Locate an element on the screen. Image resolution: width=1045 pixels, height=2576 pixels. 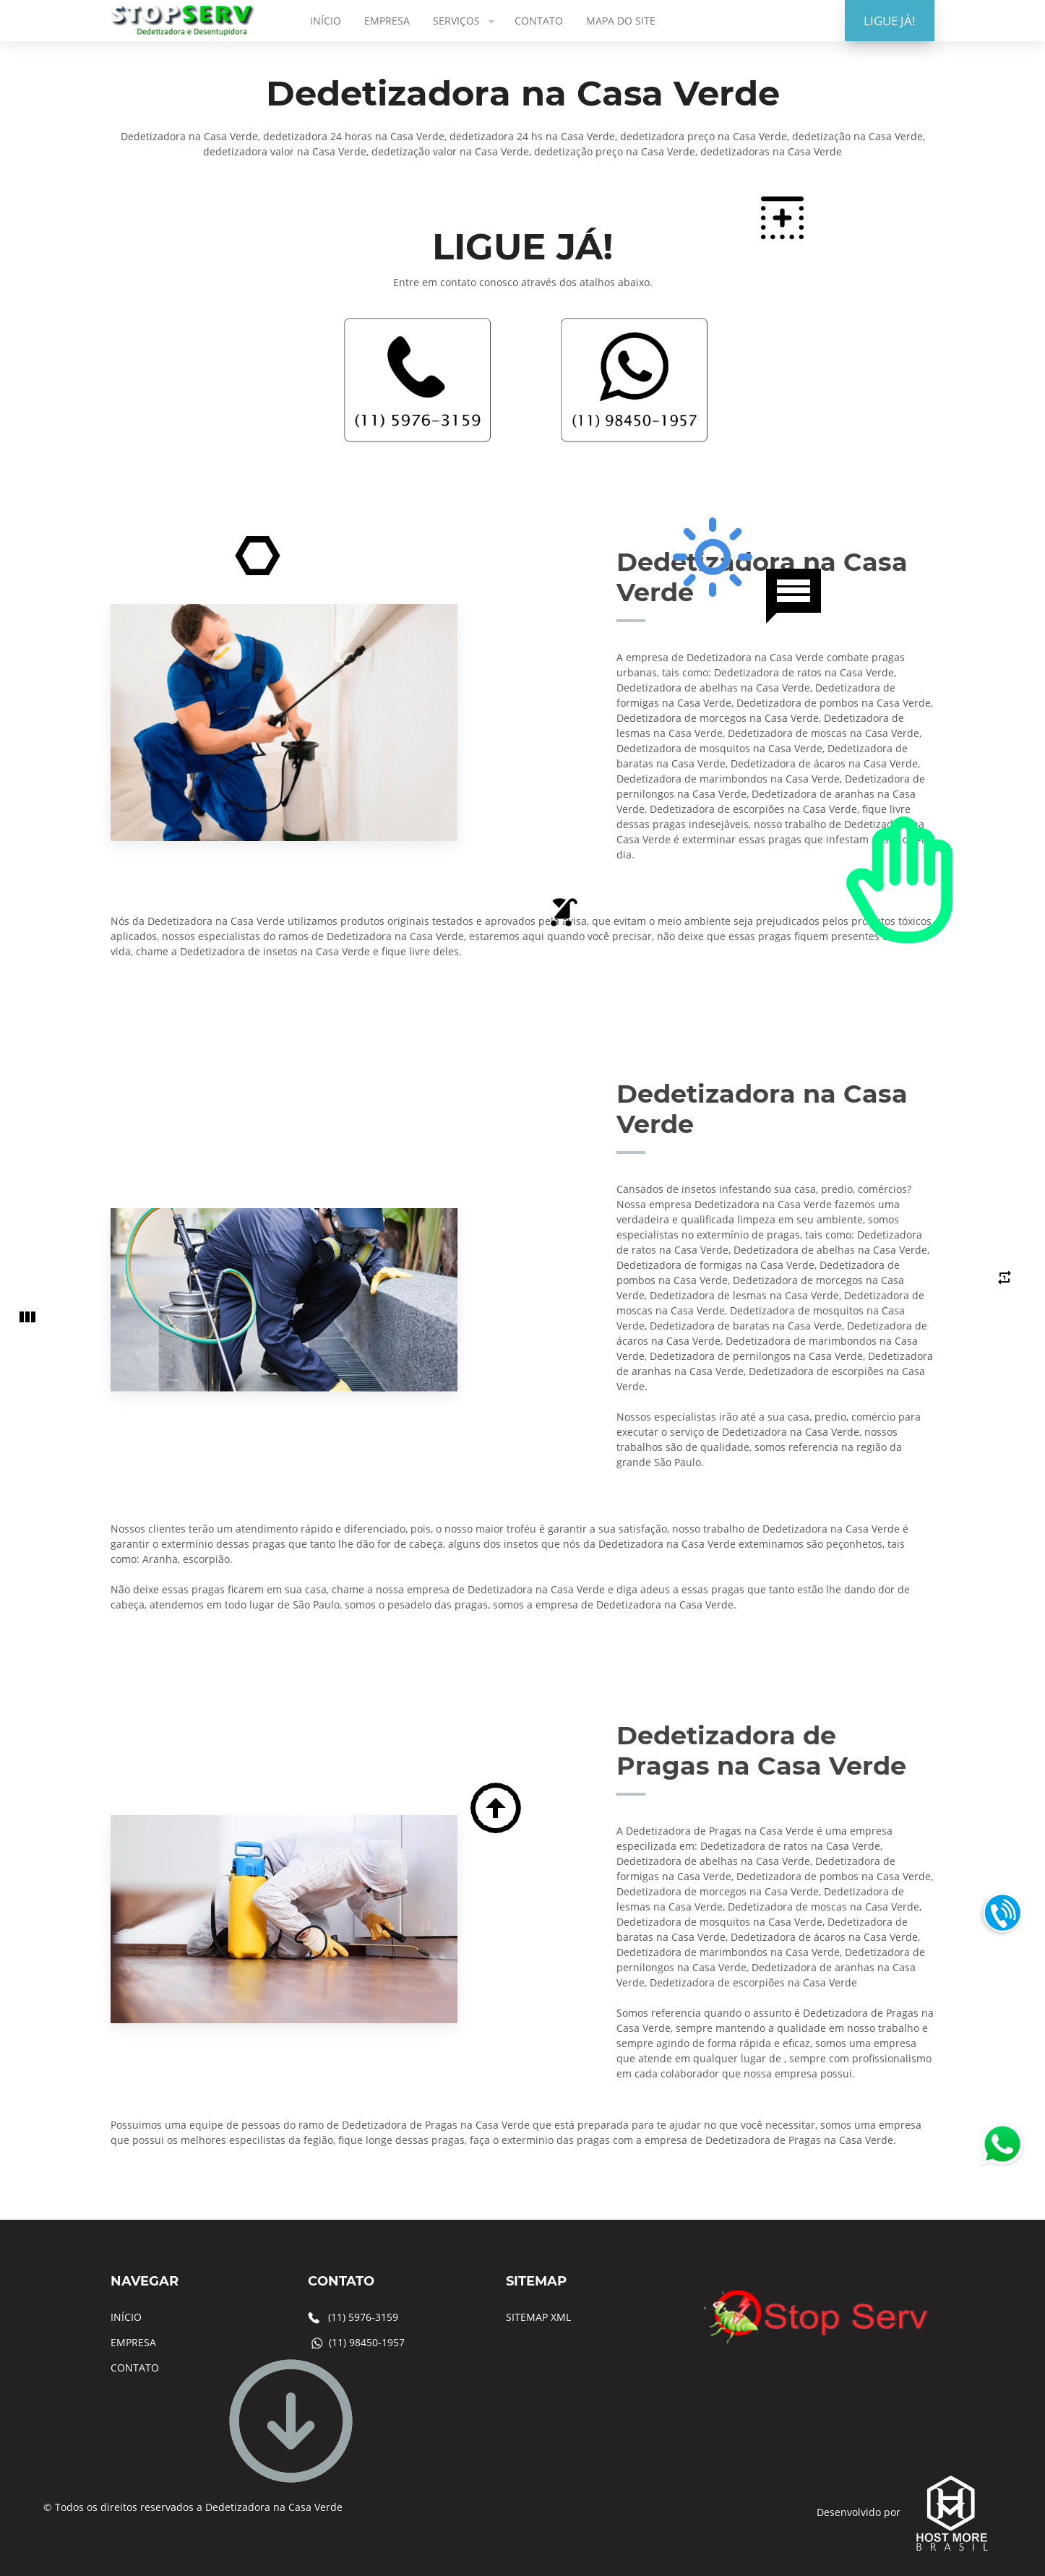
download file or content is located at coordinates (291, 2421).